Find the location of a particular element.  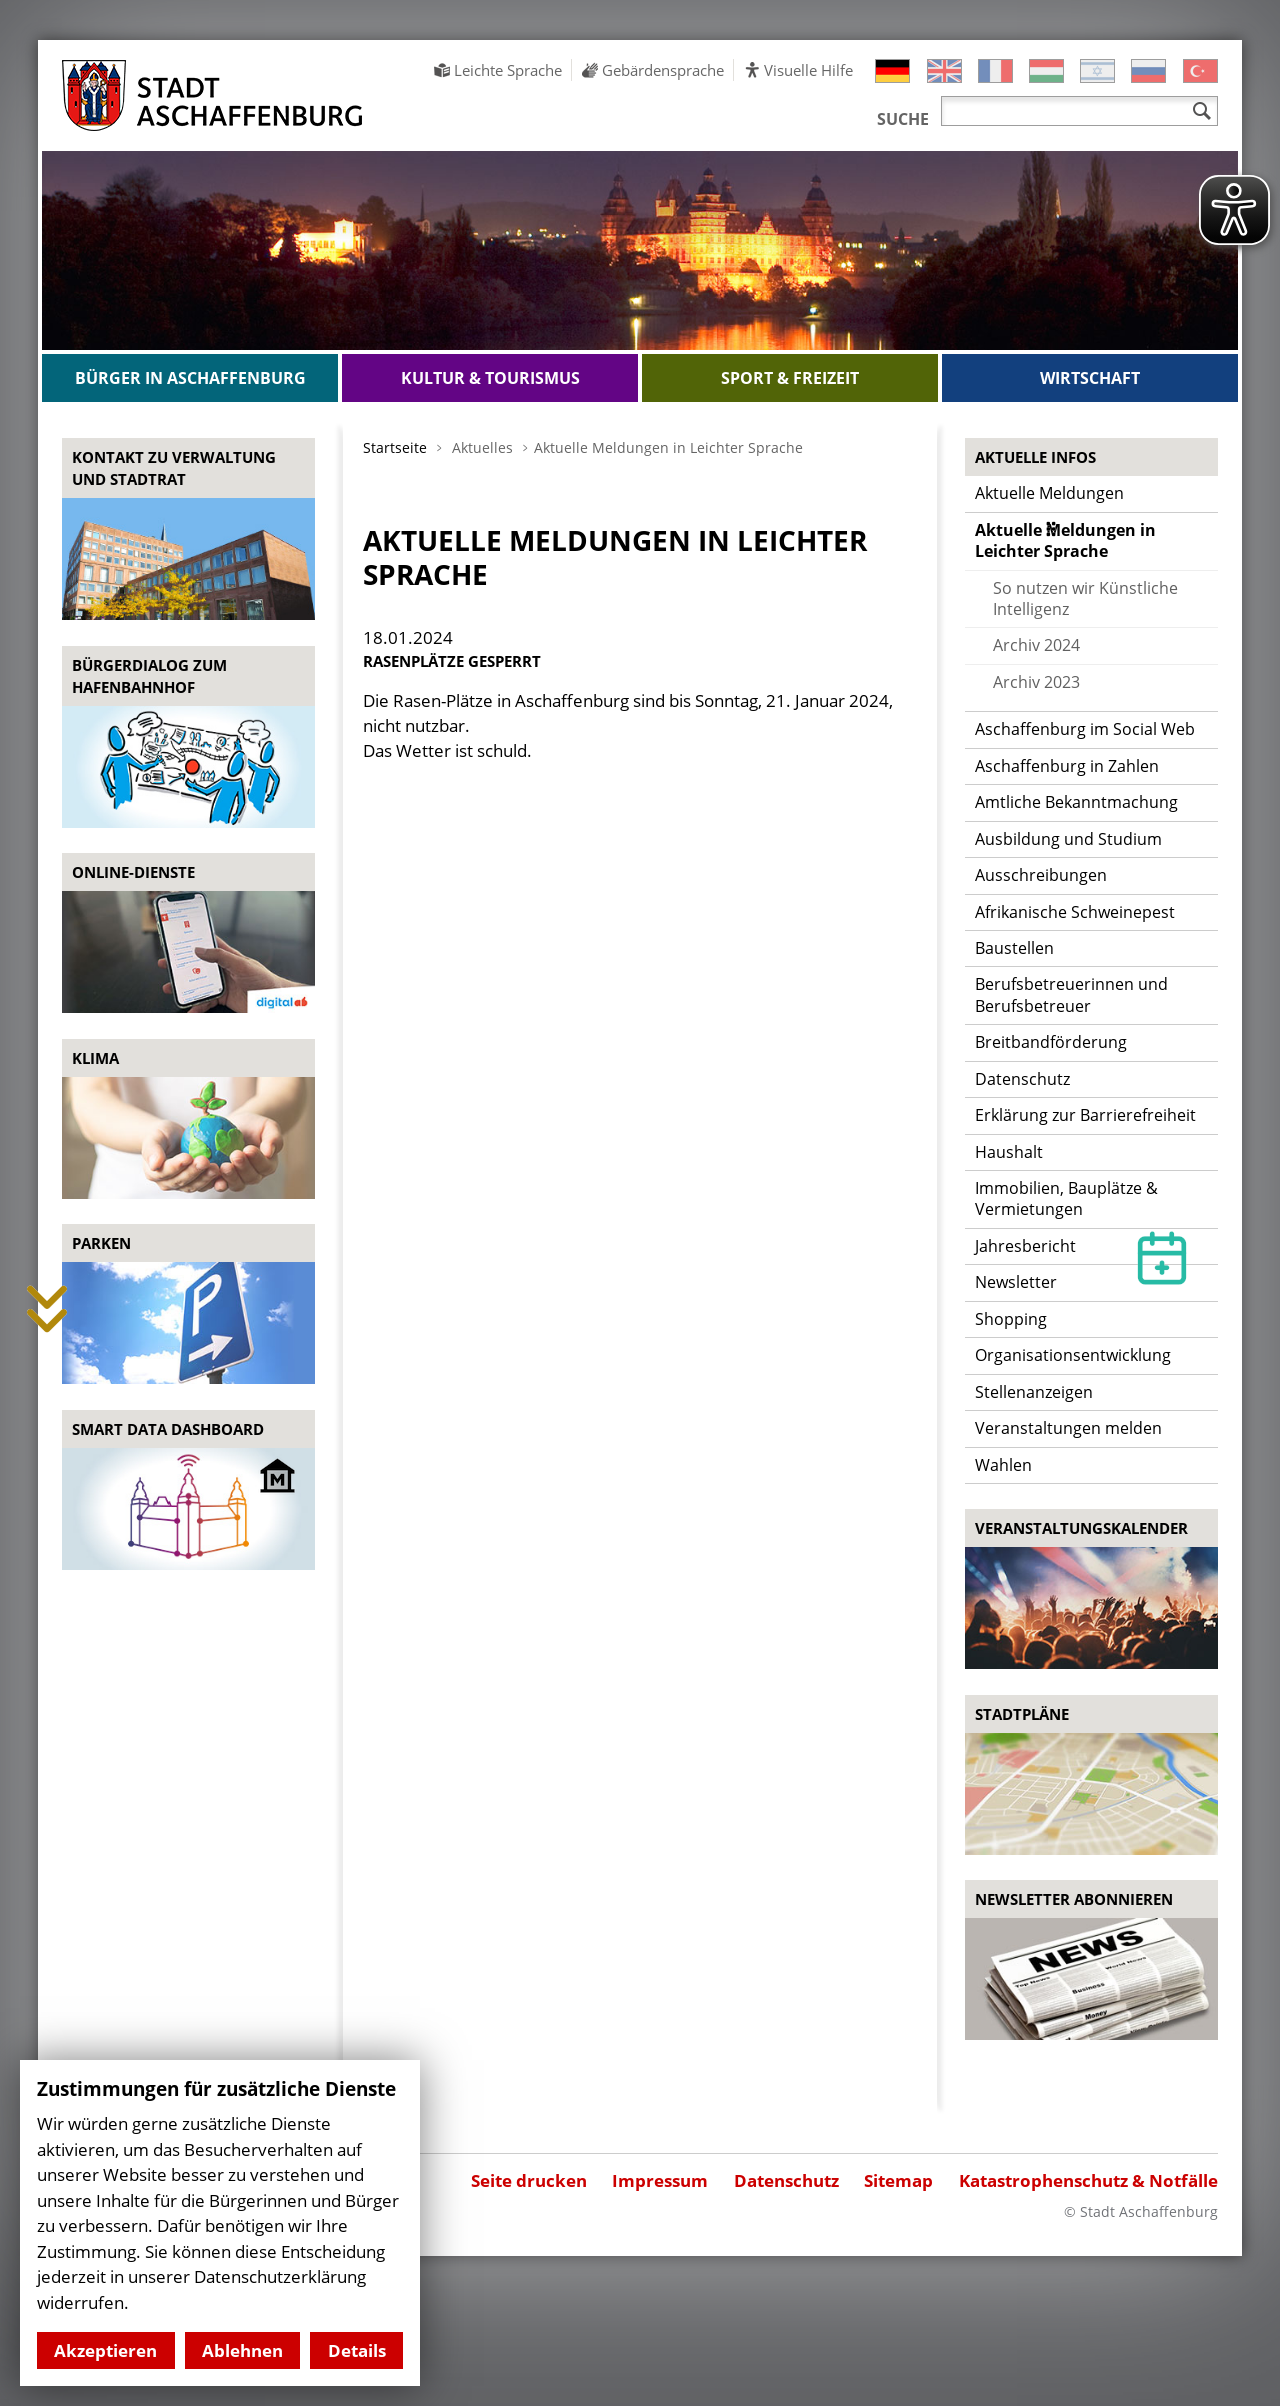

view nearby museums on the map is located at coordinates (277, 1475).